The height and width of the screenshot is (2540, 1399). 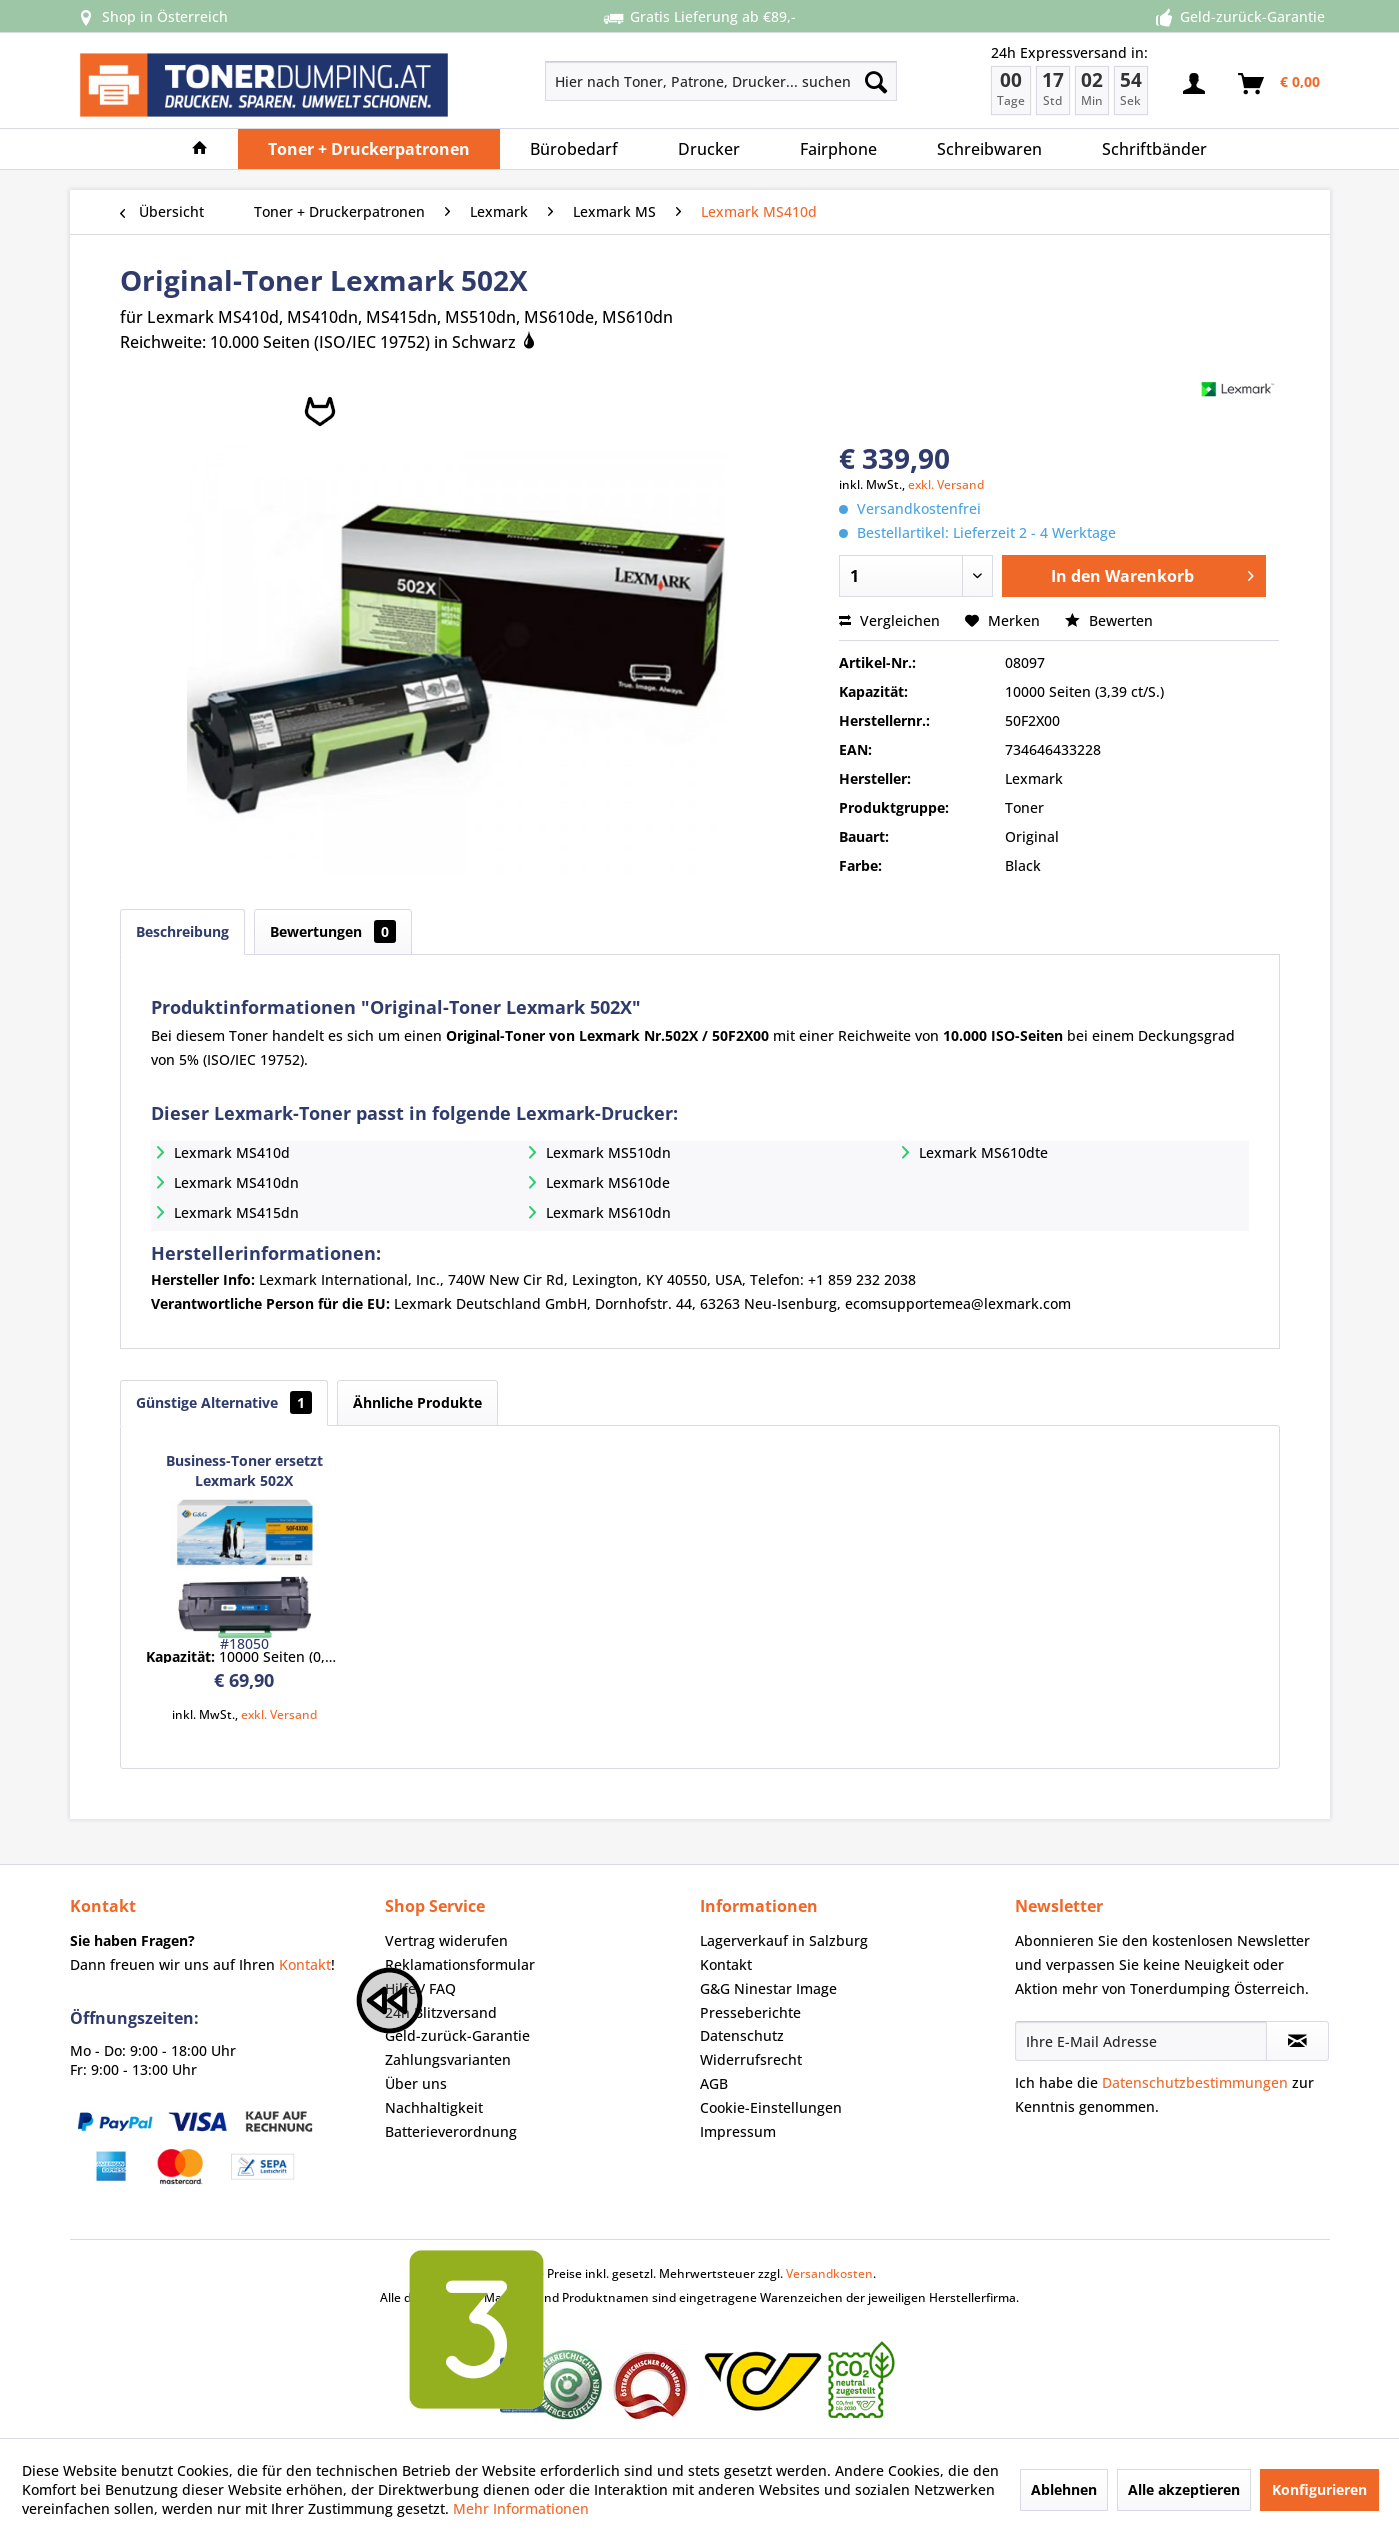 What do you see at coordinates (389, 2000) in the screenshot?
I see `rewind or skip backward in media playback` at bounding box center [389, 2000].